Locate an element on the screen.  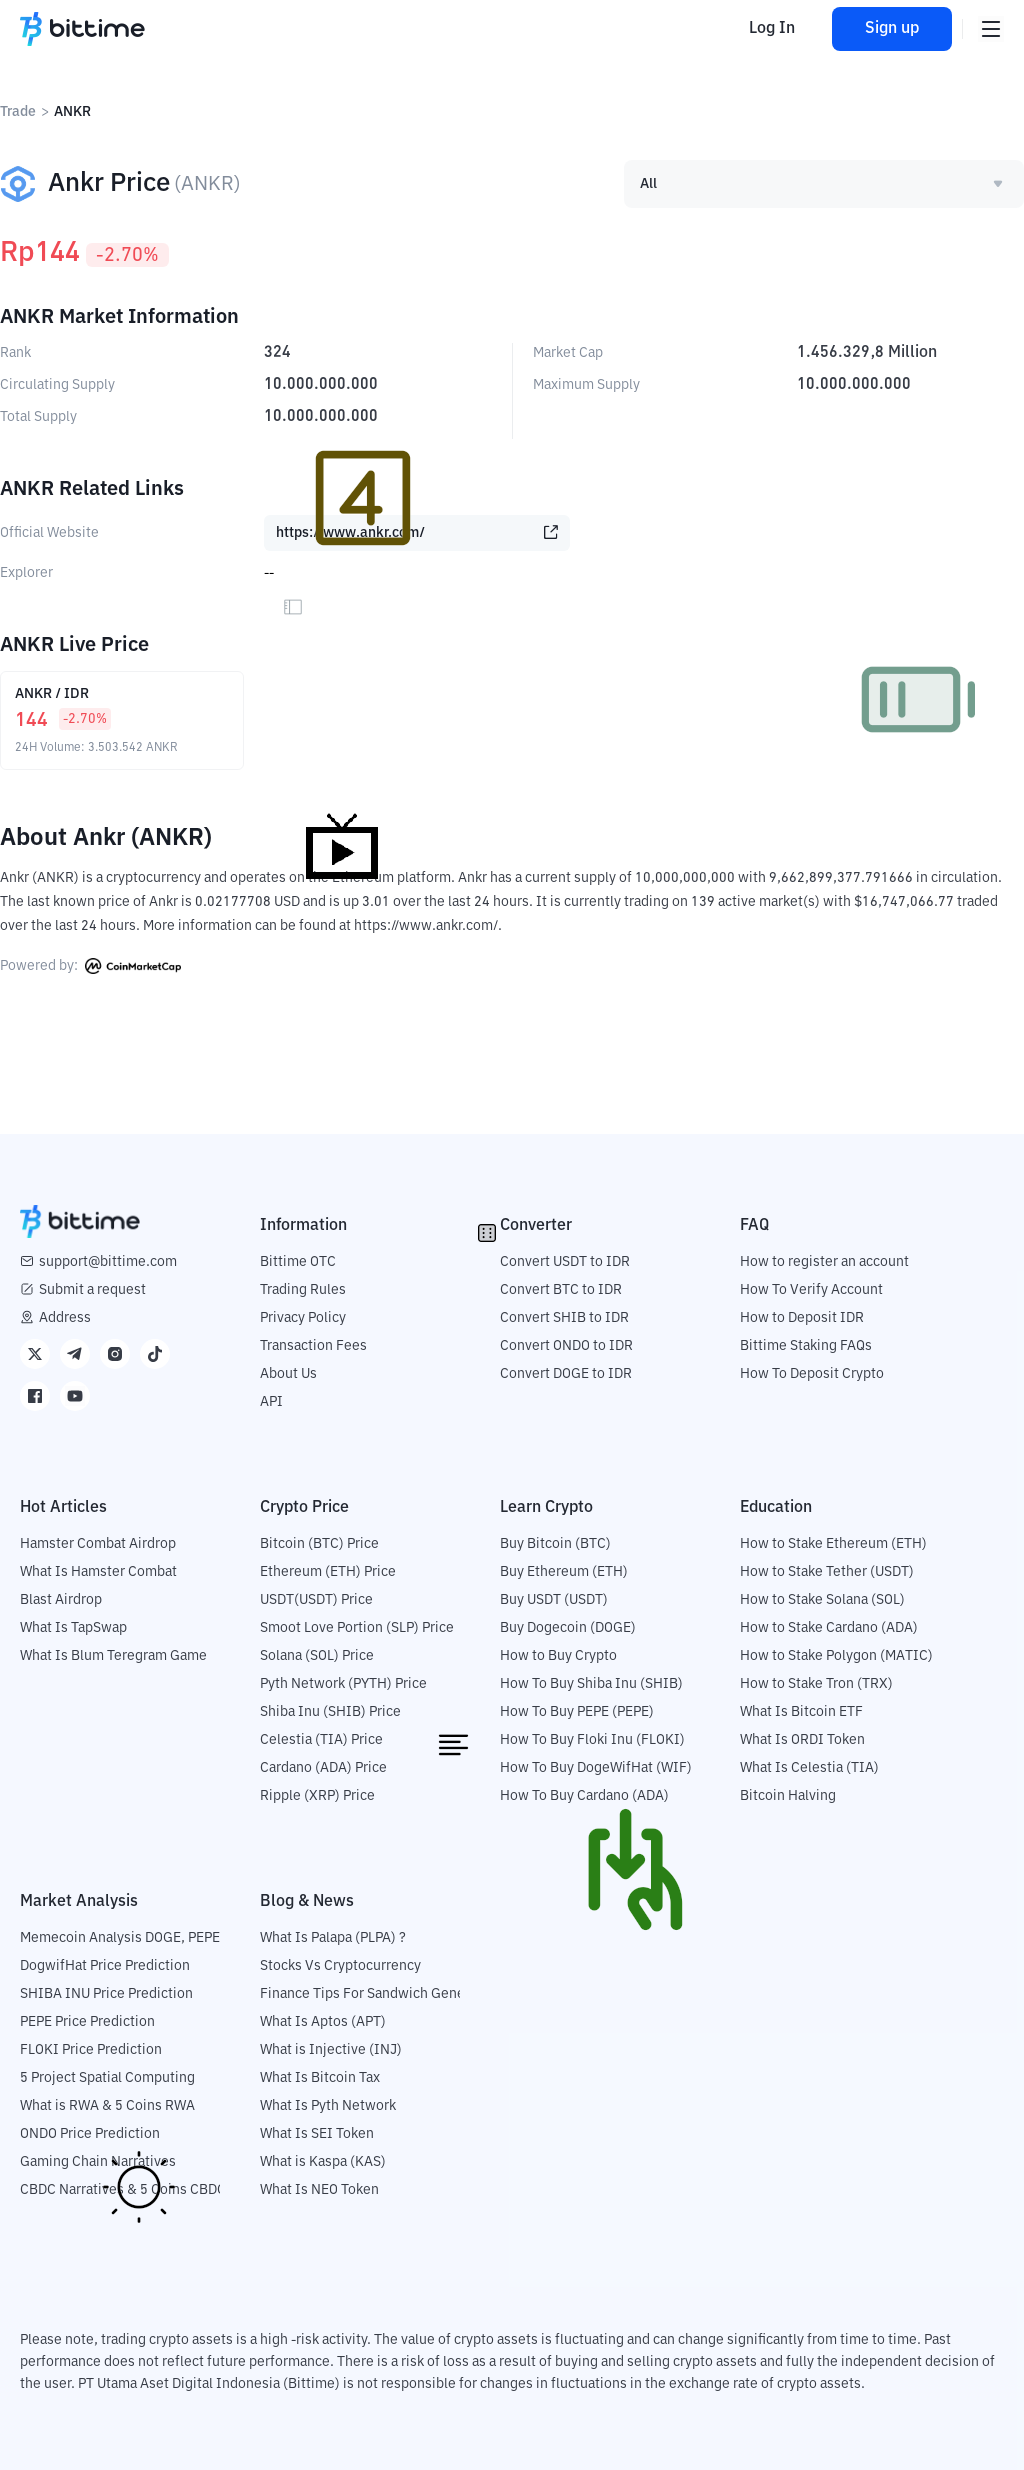
select or input the number four is located at coordinates (363, 498).